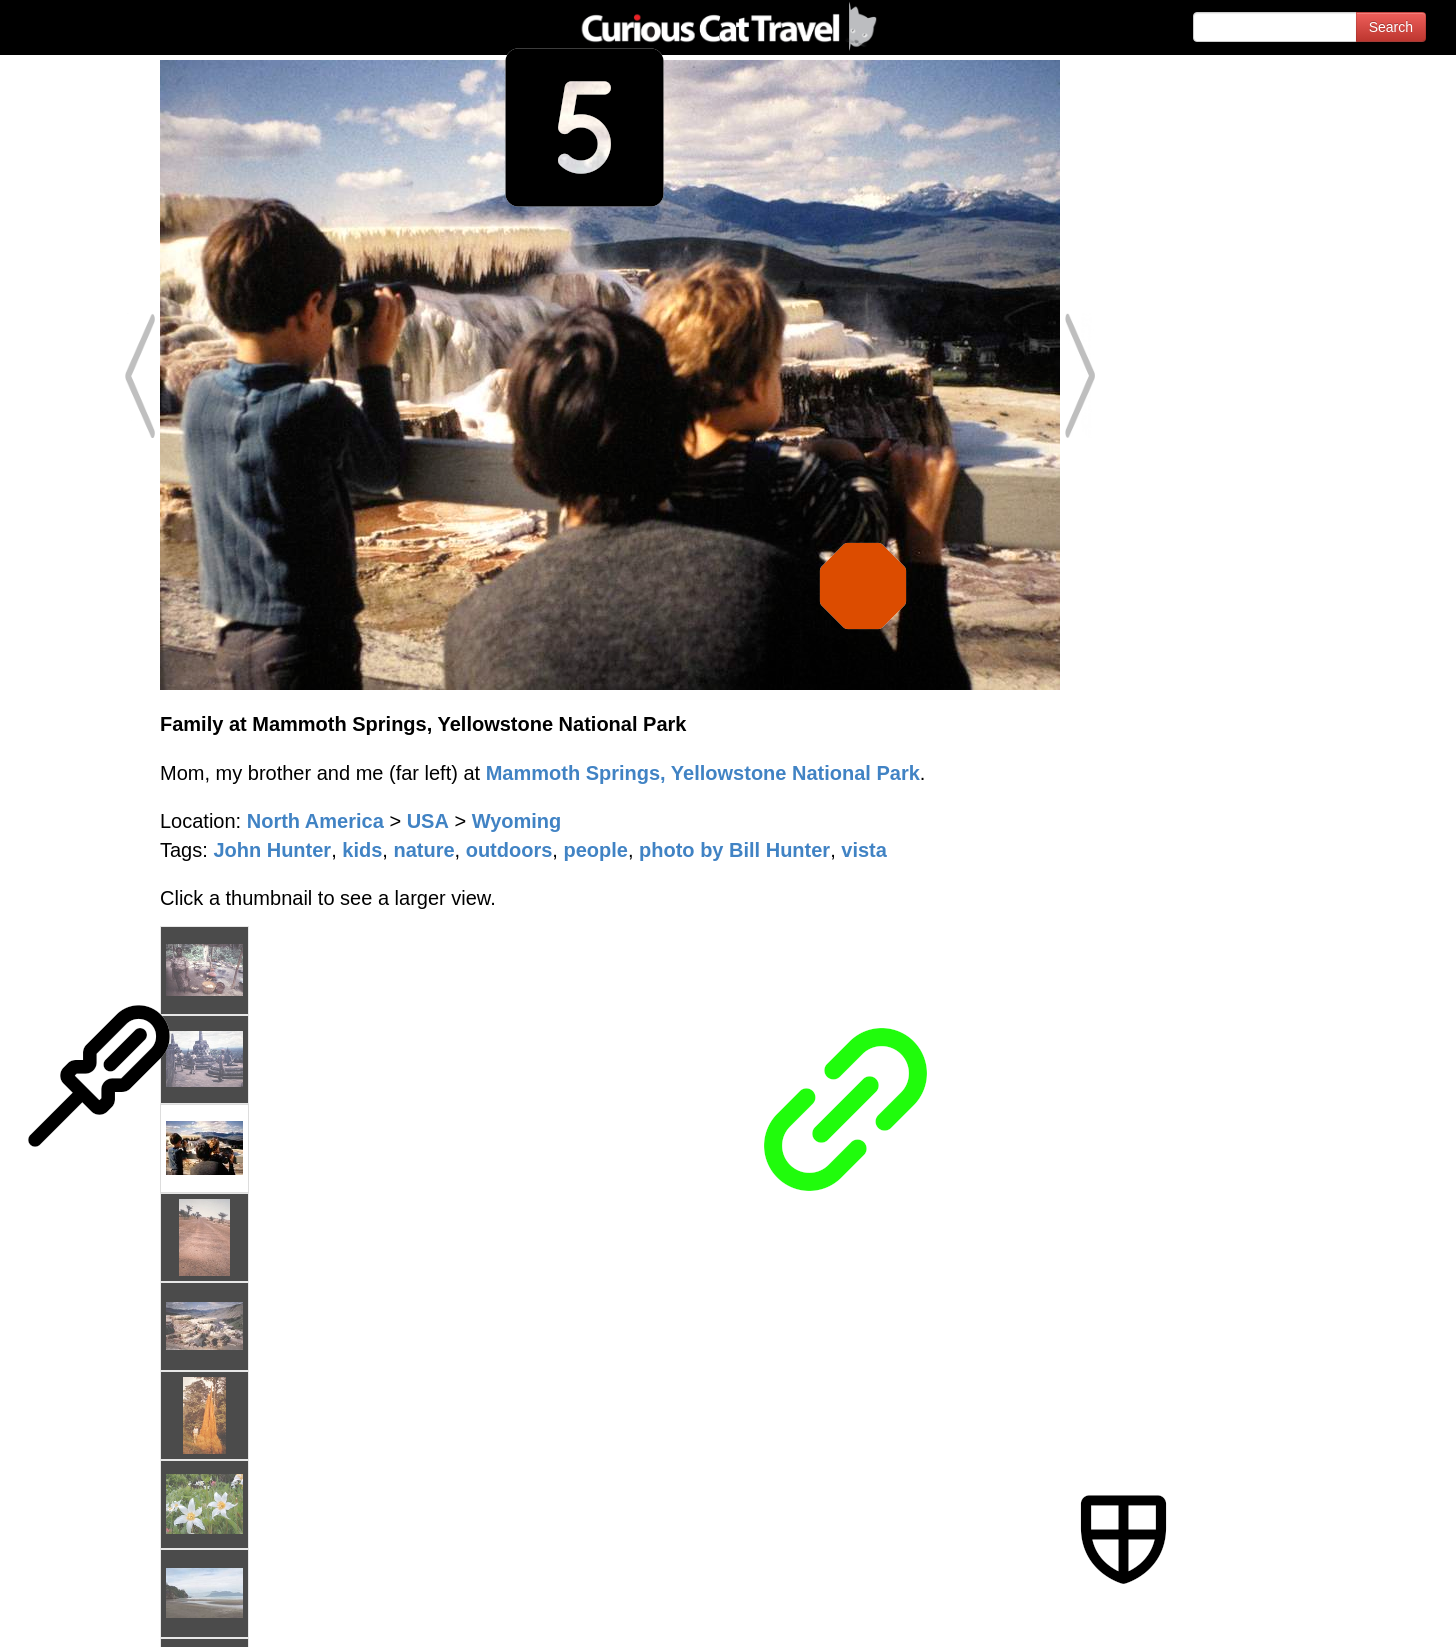  Describe the element at coordinates (863, 586) in the screenshot. I see `indicates a stop or warning state` at that location.